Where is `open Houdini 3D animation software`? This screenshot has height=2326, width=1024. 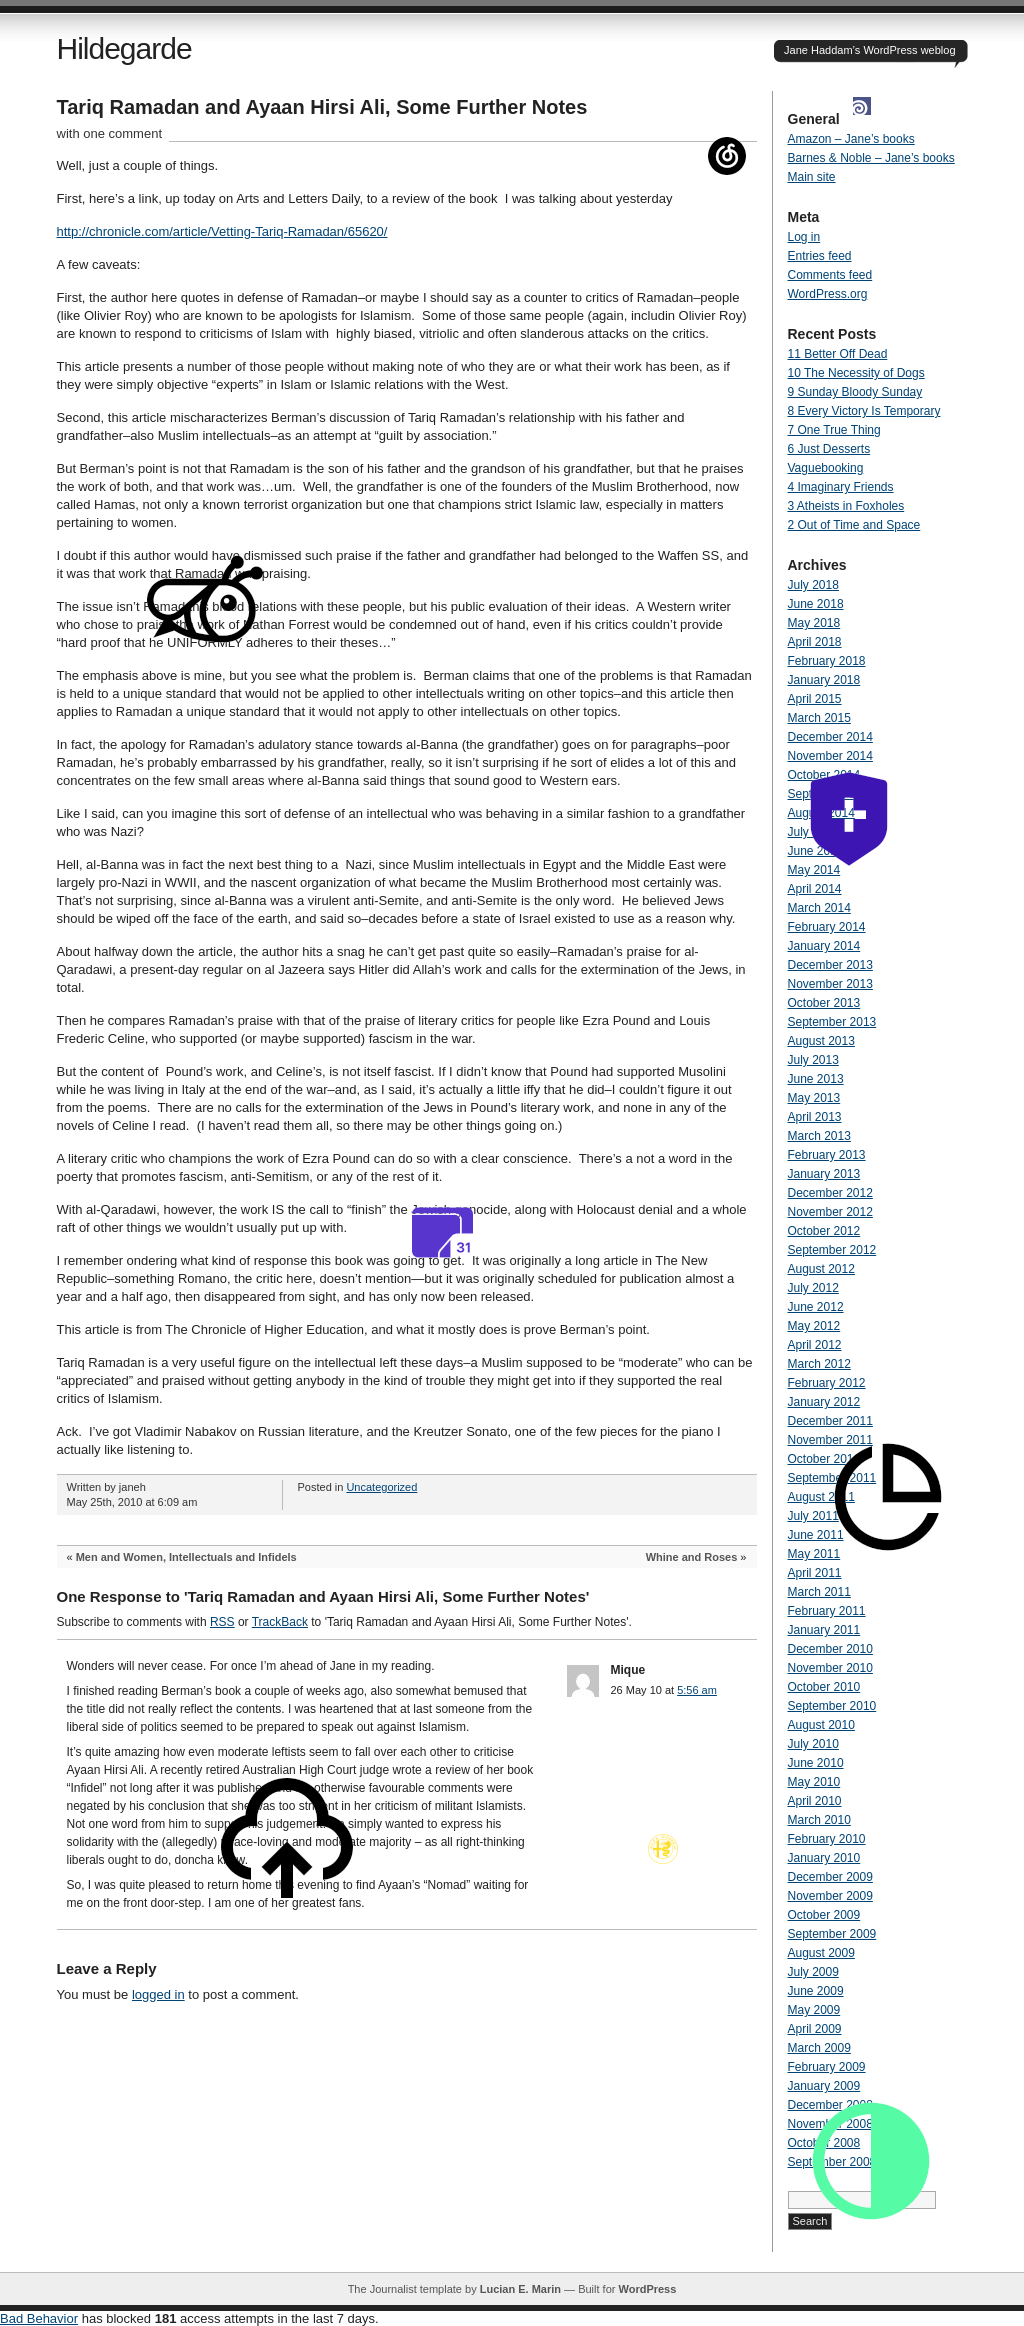
open Houdini 3D animation software is located at coordinates (862, 106).